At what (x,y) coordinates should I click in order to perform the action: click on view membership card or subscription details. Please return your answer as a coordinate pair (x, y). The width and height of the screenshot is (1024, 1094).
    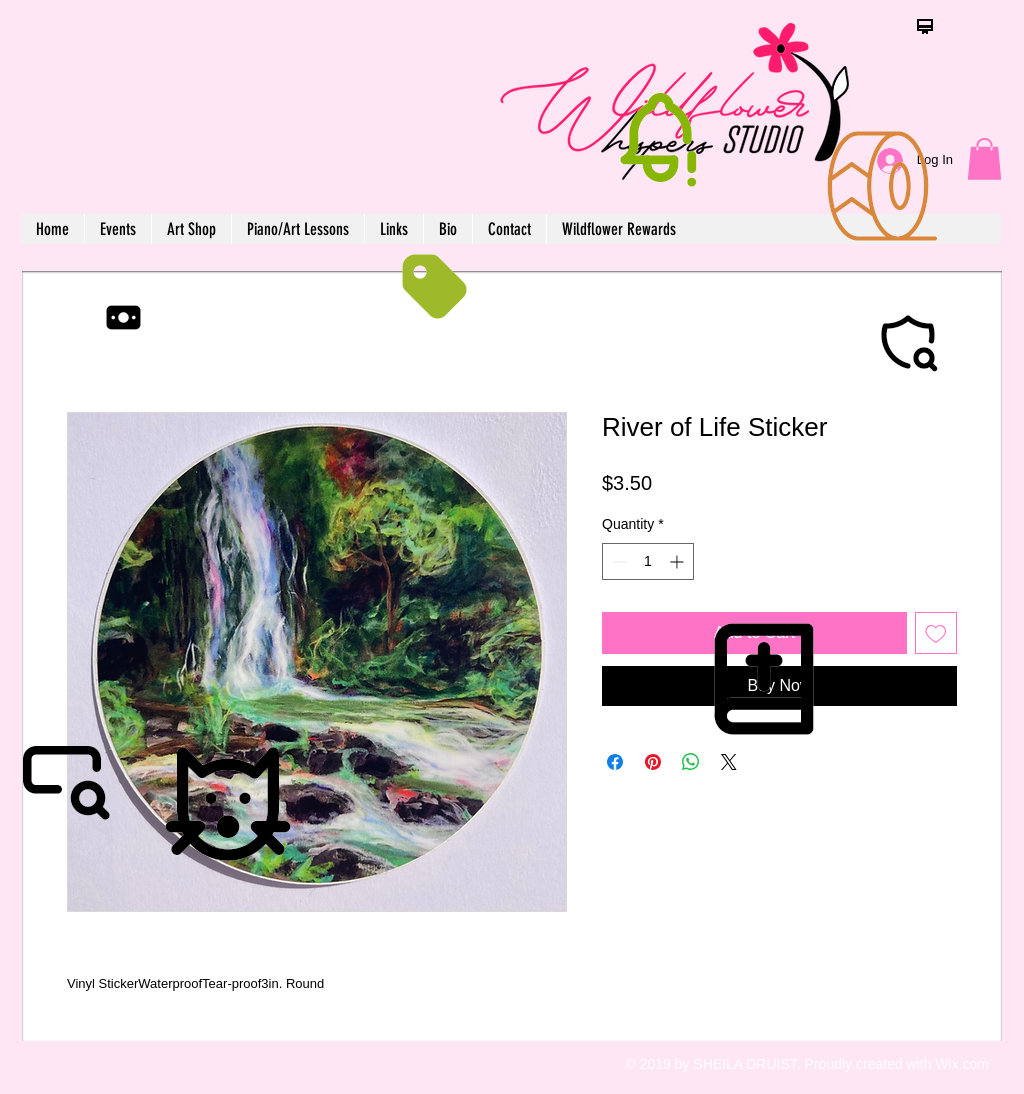
    Looking at the image, I should click on (925, 27).